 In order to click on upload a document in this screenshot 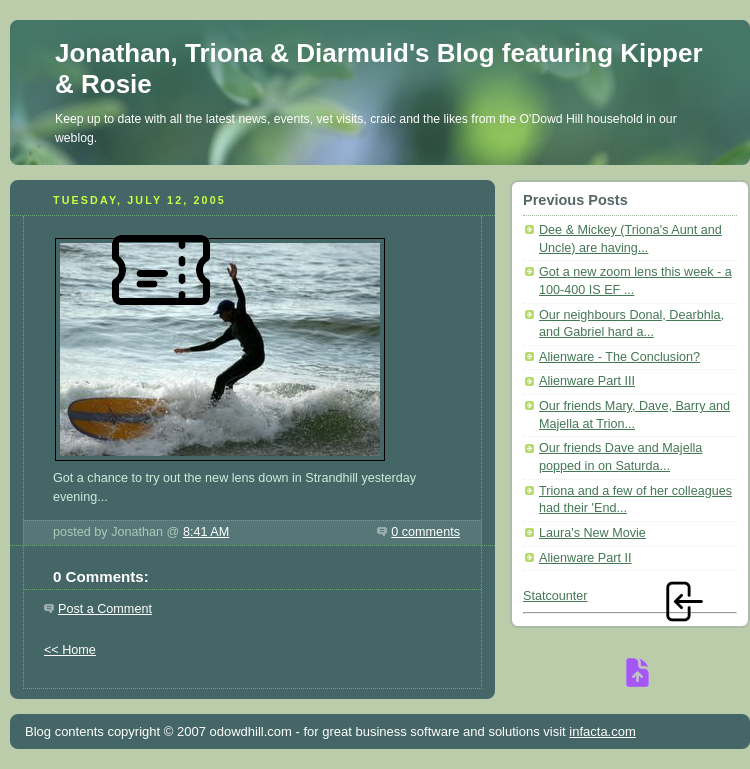, I will do `click(637, 672)`.